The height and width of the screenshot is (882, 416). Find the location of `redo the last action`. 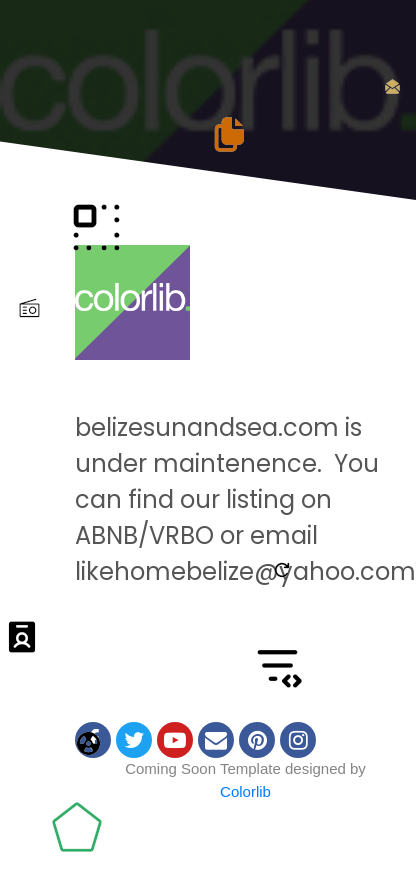

redo the last action is located at coordinates (282, 570).